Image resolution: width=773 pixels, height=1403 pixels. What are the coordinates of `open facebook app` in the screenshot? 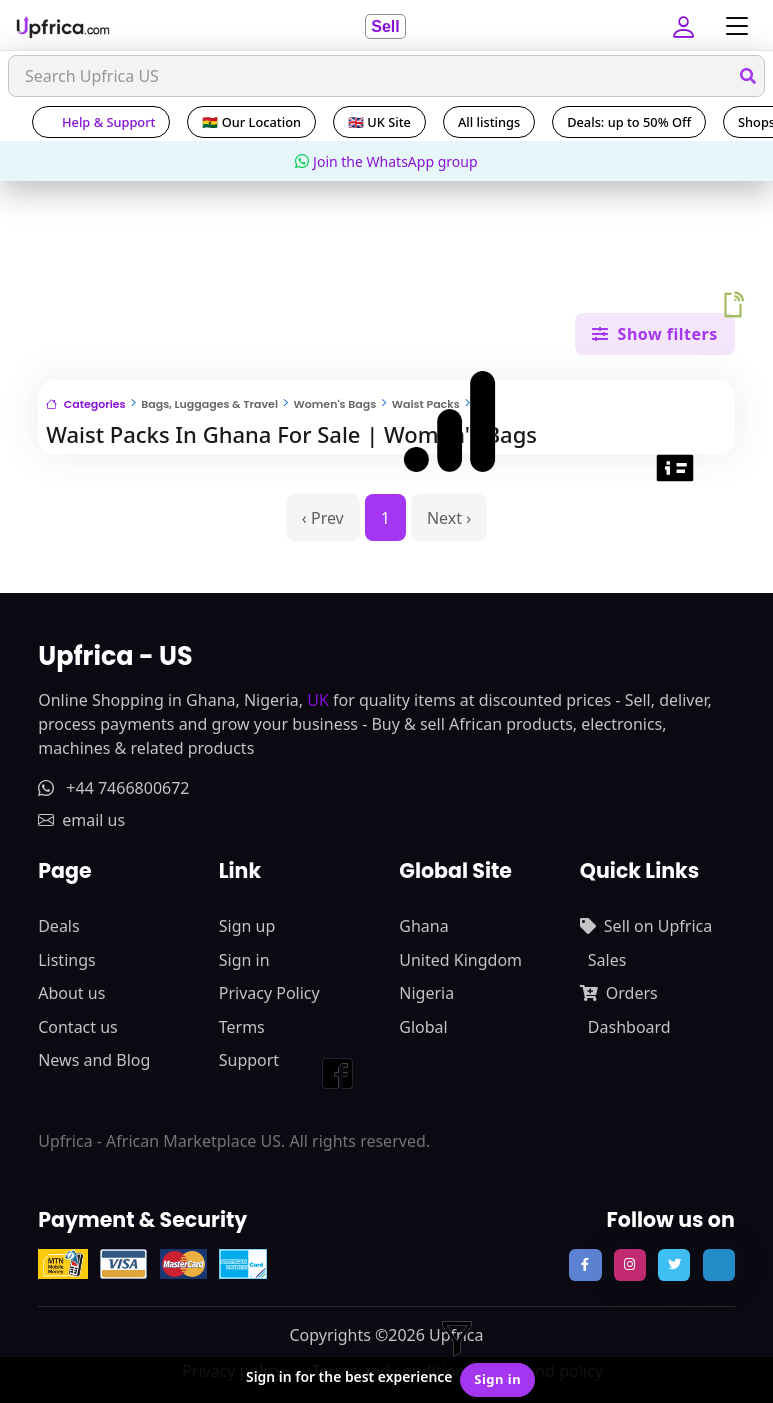 It's located at (337, 1073).